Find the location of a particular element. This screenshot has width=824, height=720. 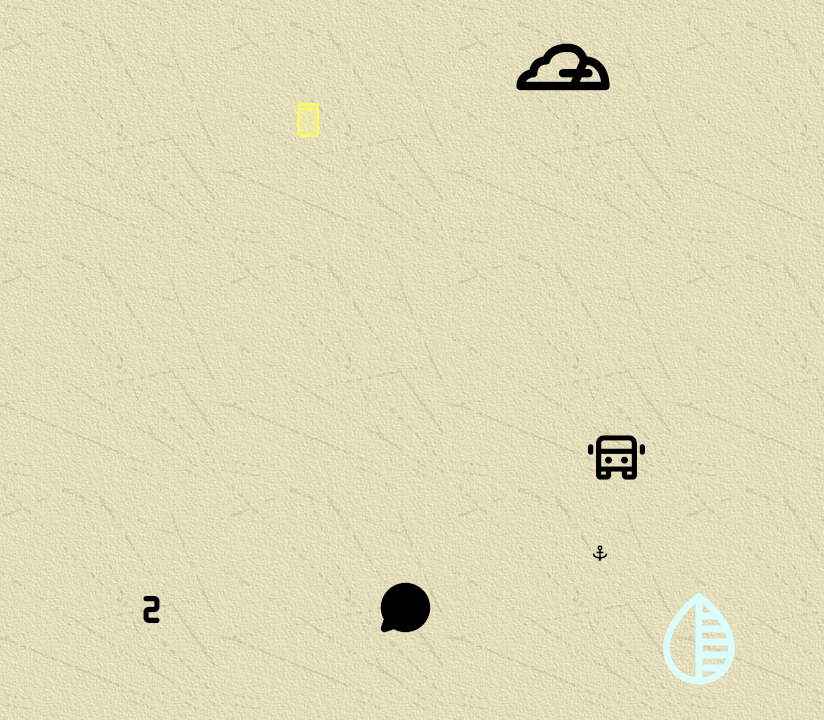

adjust opacity or transparency level is located at coordinates (699, 642).